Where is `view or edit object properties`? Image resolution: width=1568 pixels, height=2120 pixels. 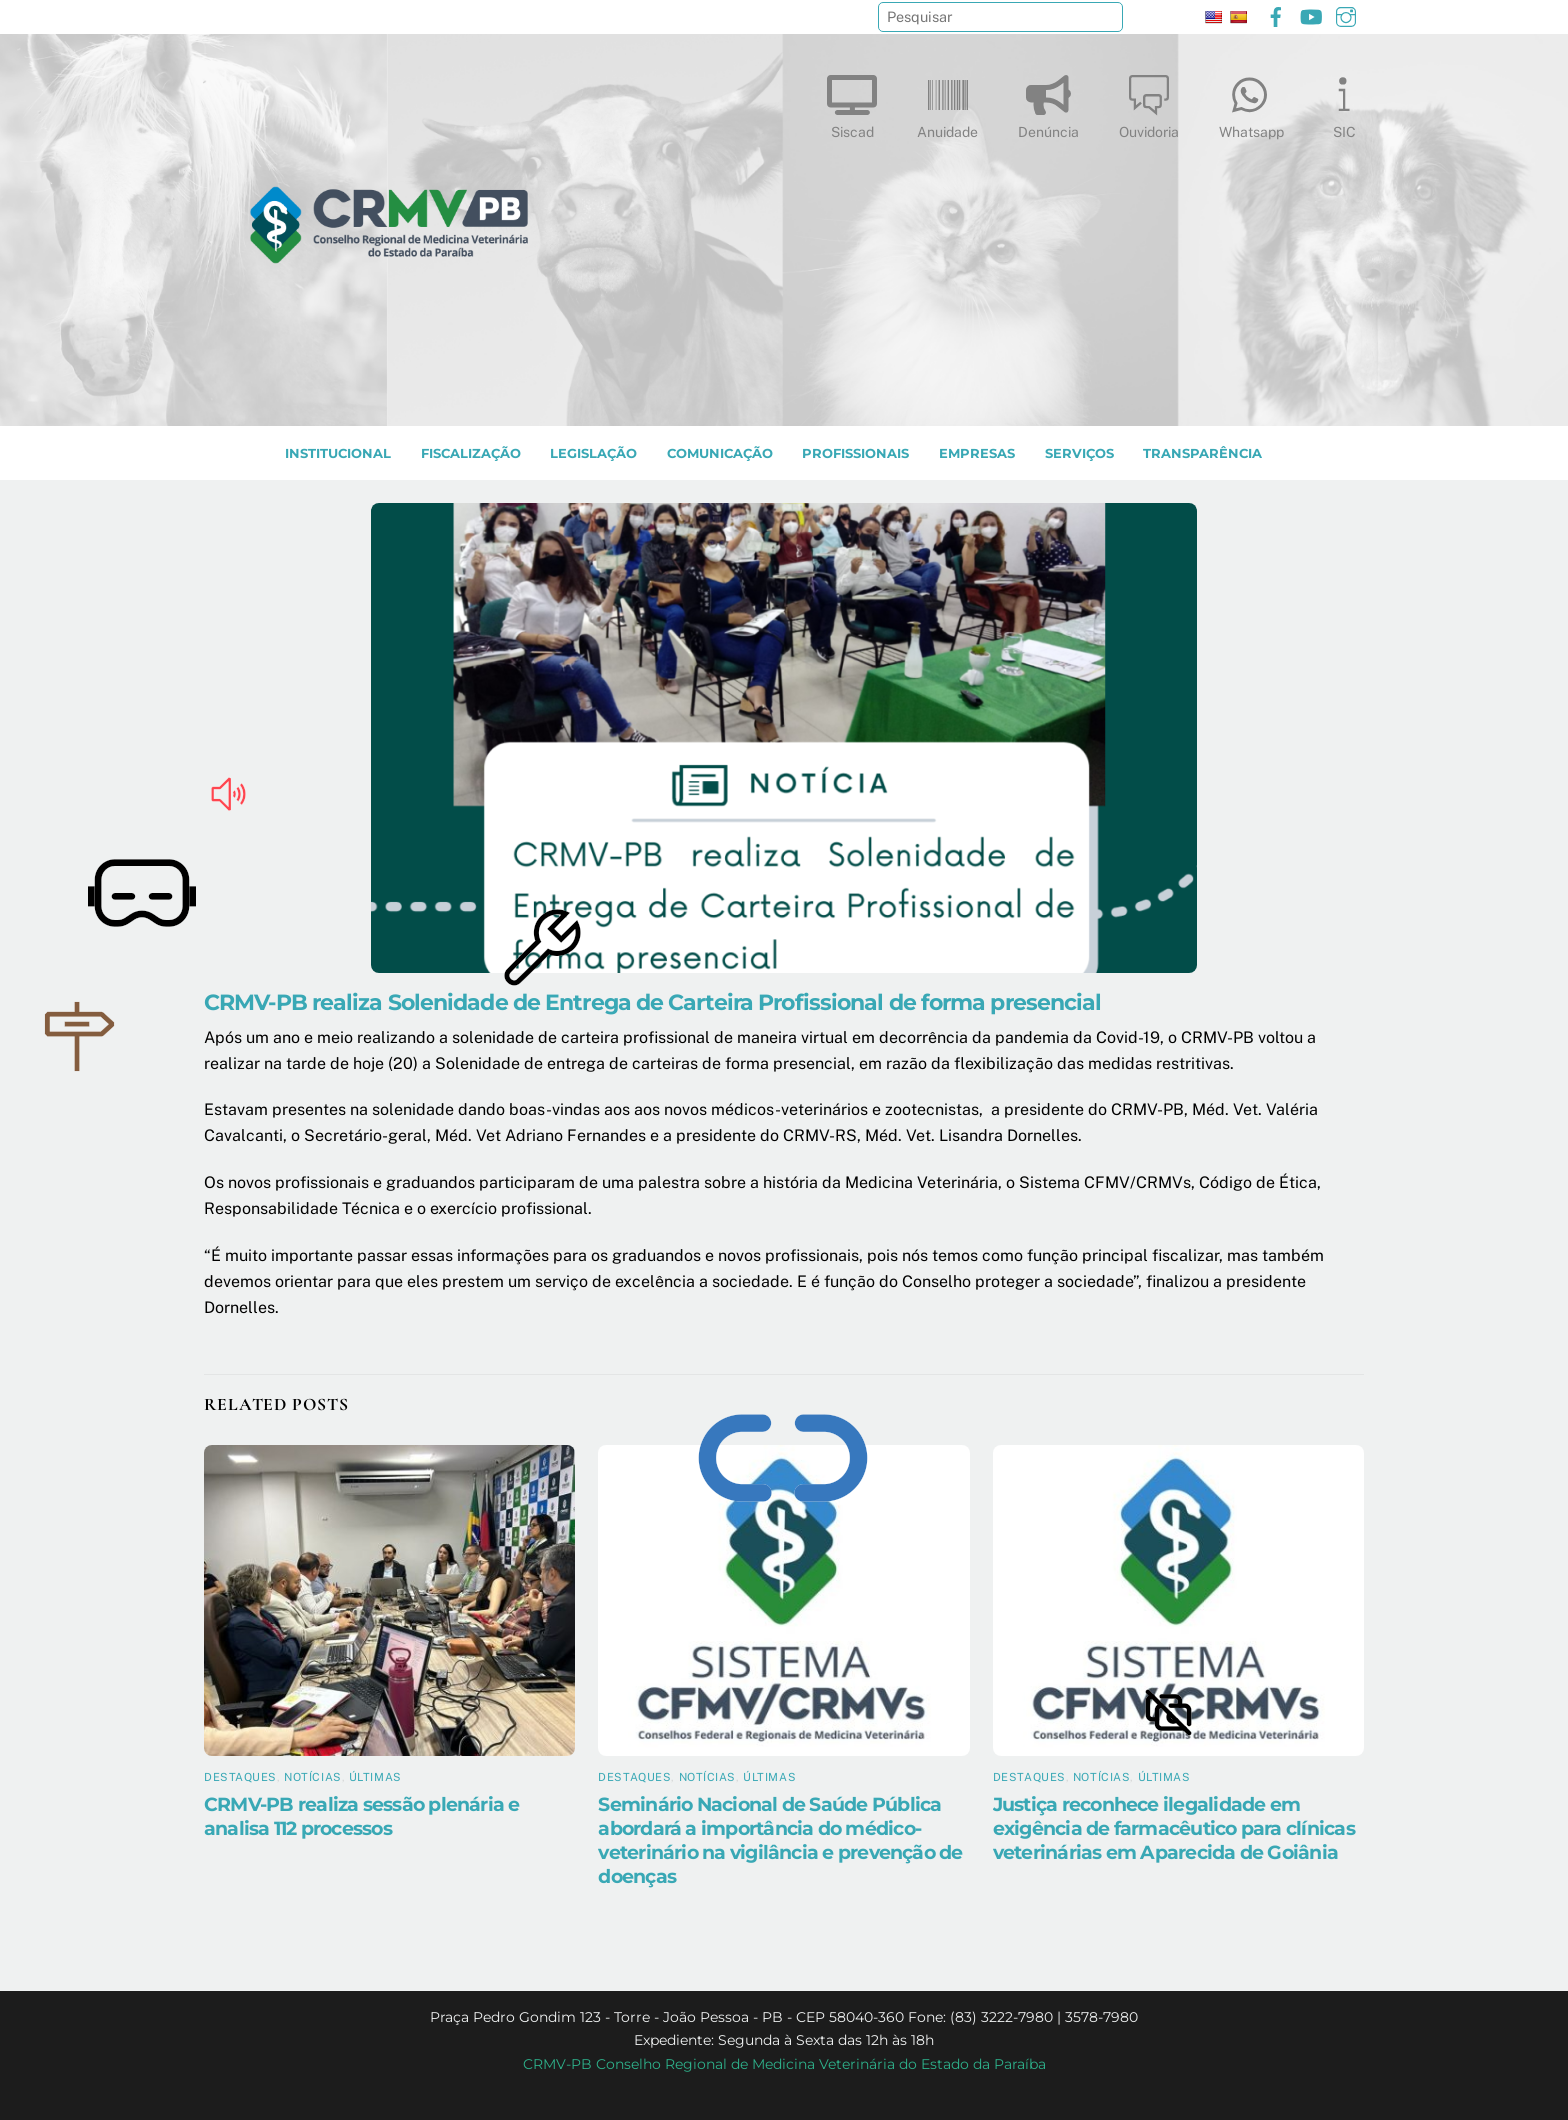 view or edit object properties is located at coordinates (542, 947).